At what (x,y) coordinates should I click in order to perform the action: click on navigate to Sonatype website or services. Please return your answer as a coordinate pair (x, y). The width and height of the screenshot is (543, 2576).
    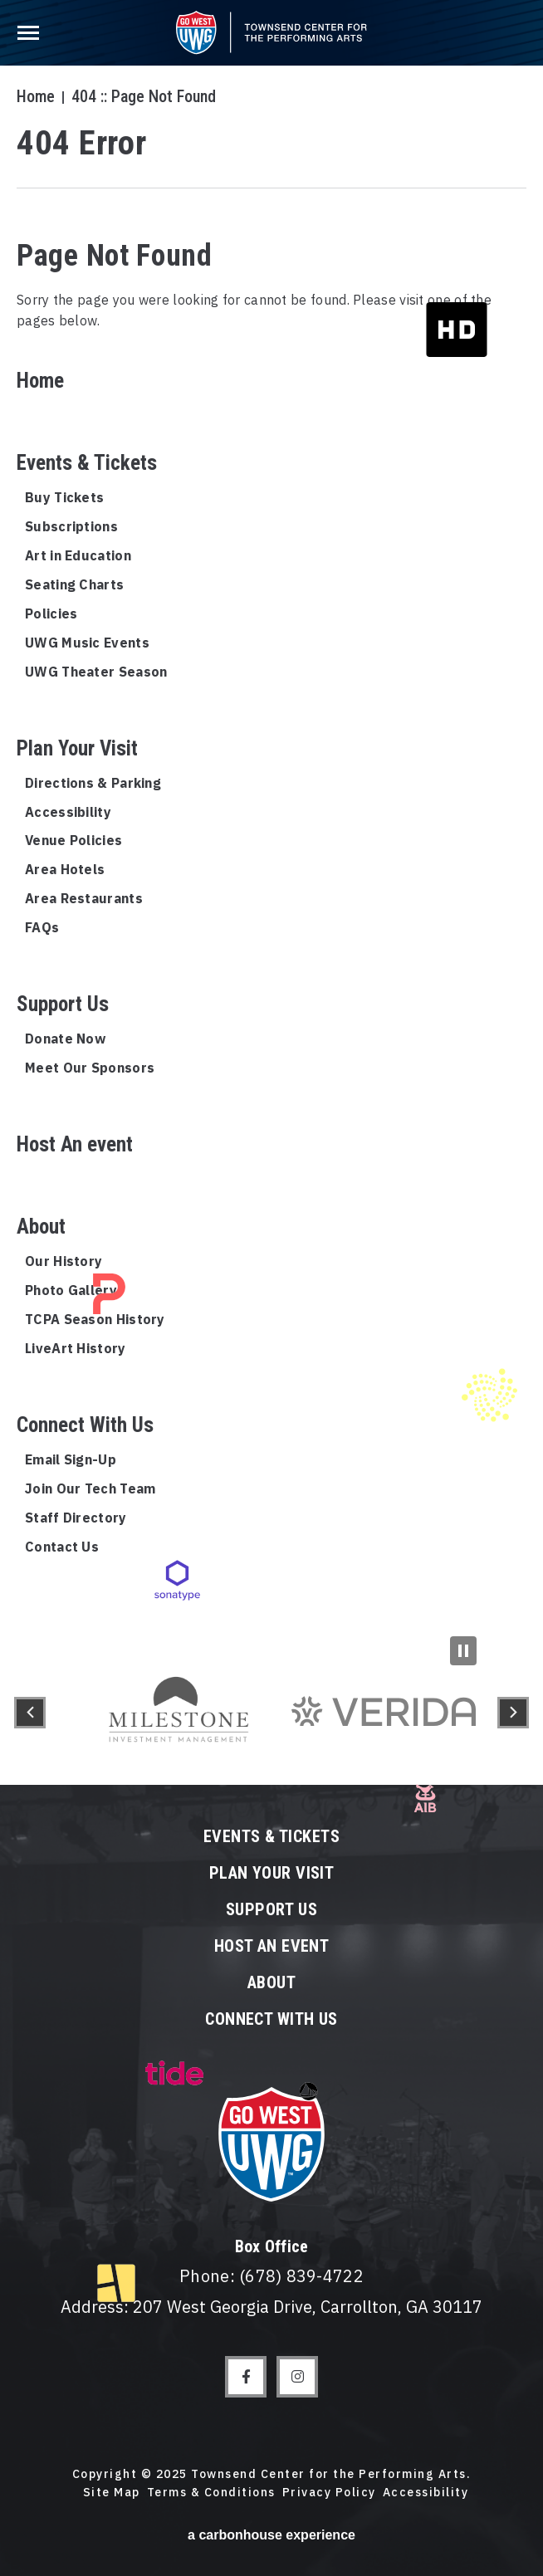
    Looking at the image, I should click on (177, 1580).